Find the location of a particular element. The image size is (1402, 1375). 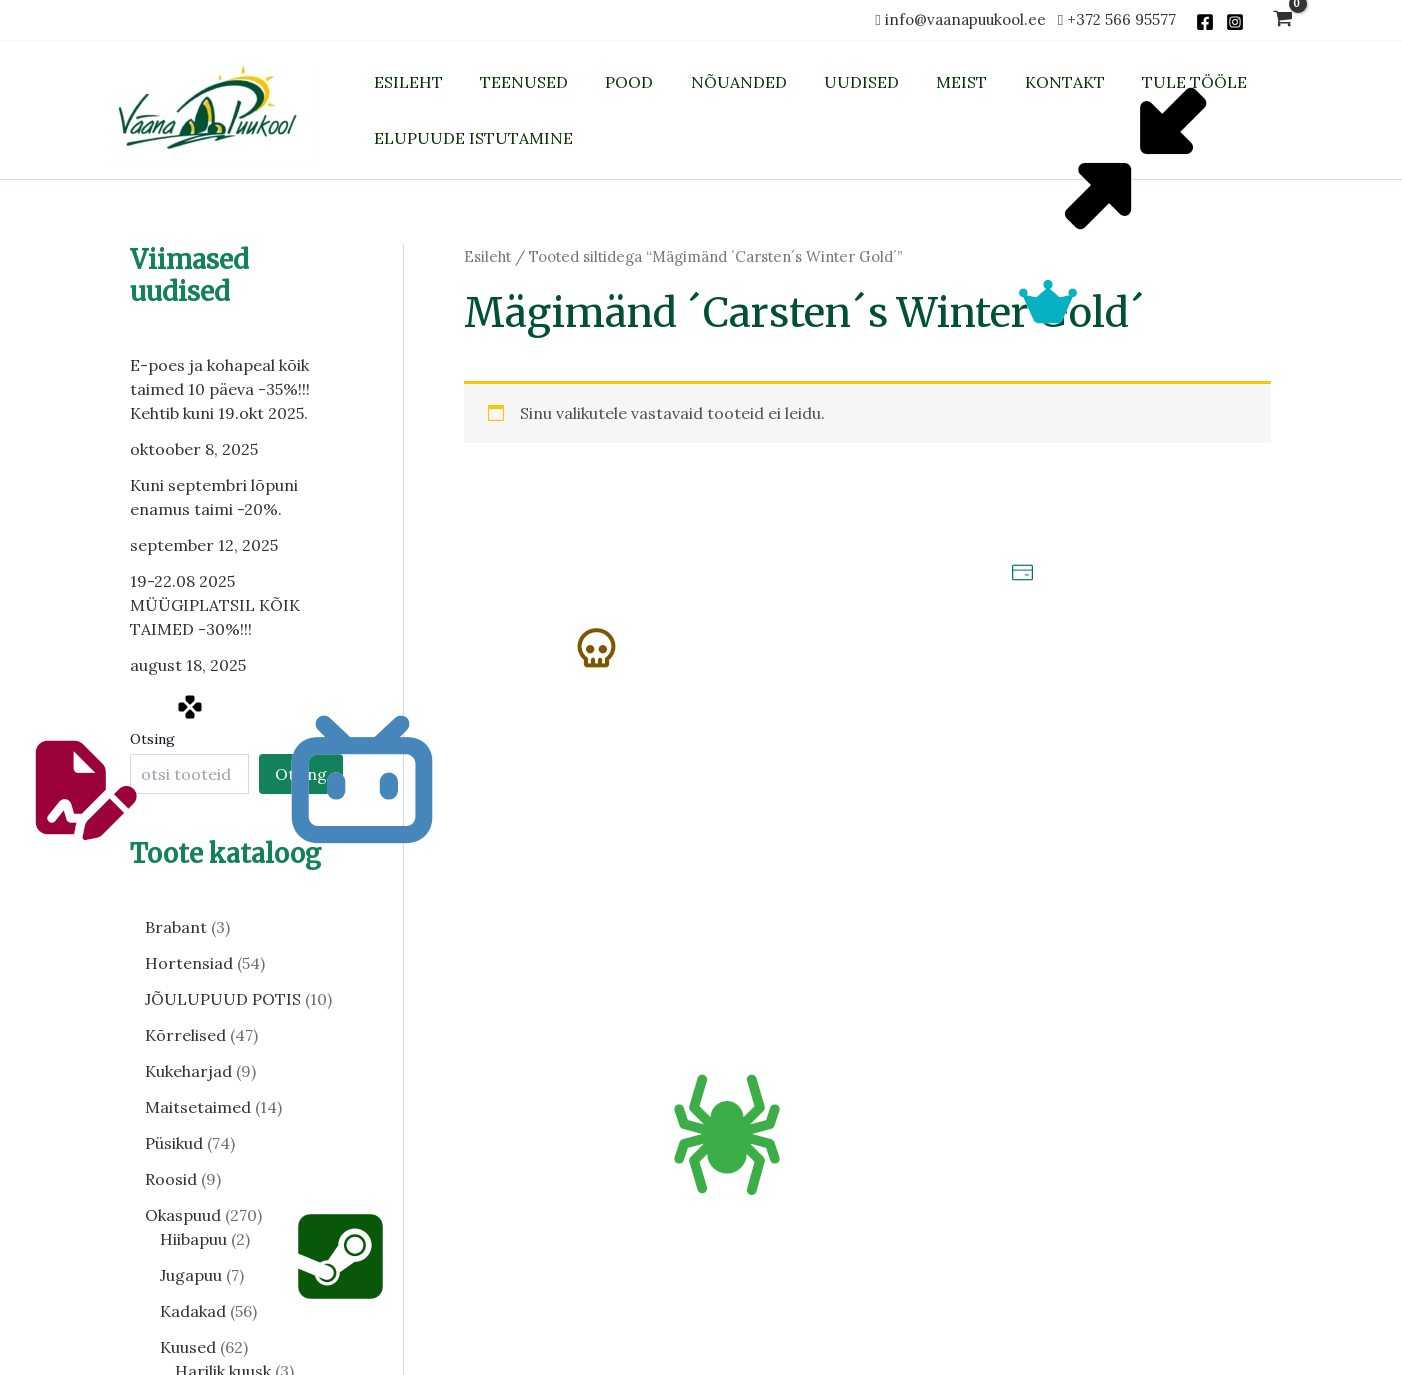

indicates danger or hazardous content is located at coordinates (596, 648).